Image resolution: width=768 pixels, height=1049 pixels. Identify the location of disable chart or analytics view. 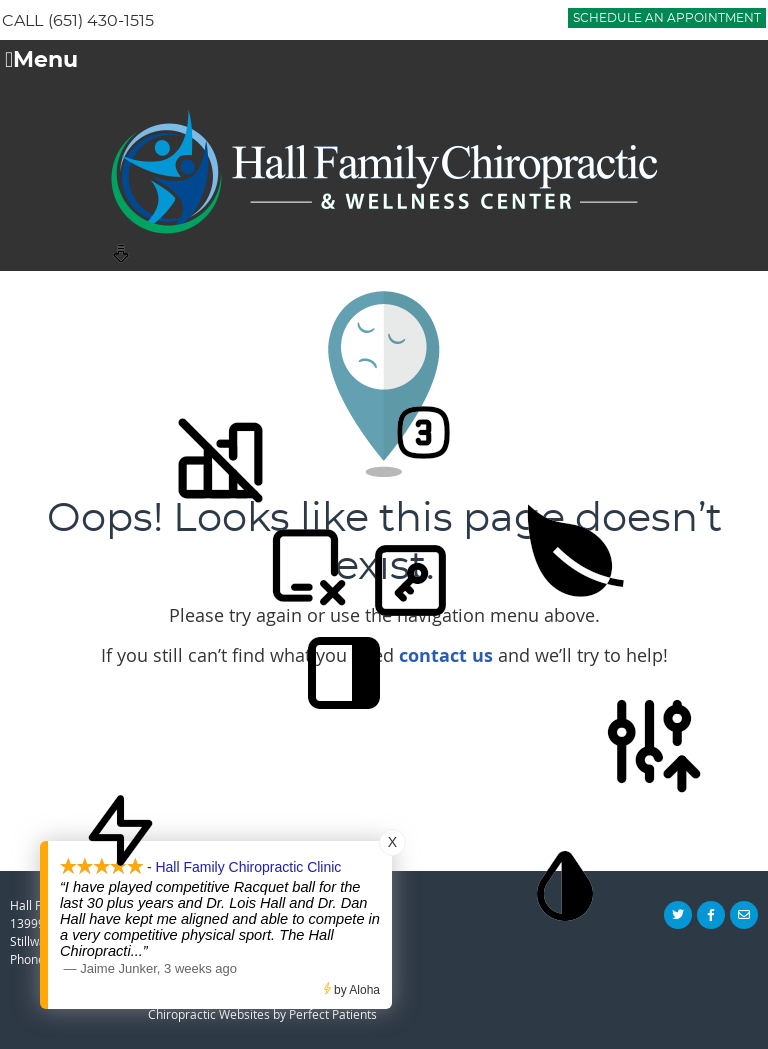
(220, 460).